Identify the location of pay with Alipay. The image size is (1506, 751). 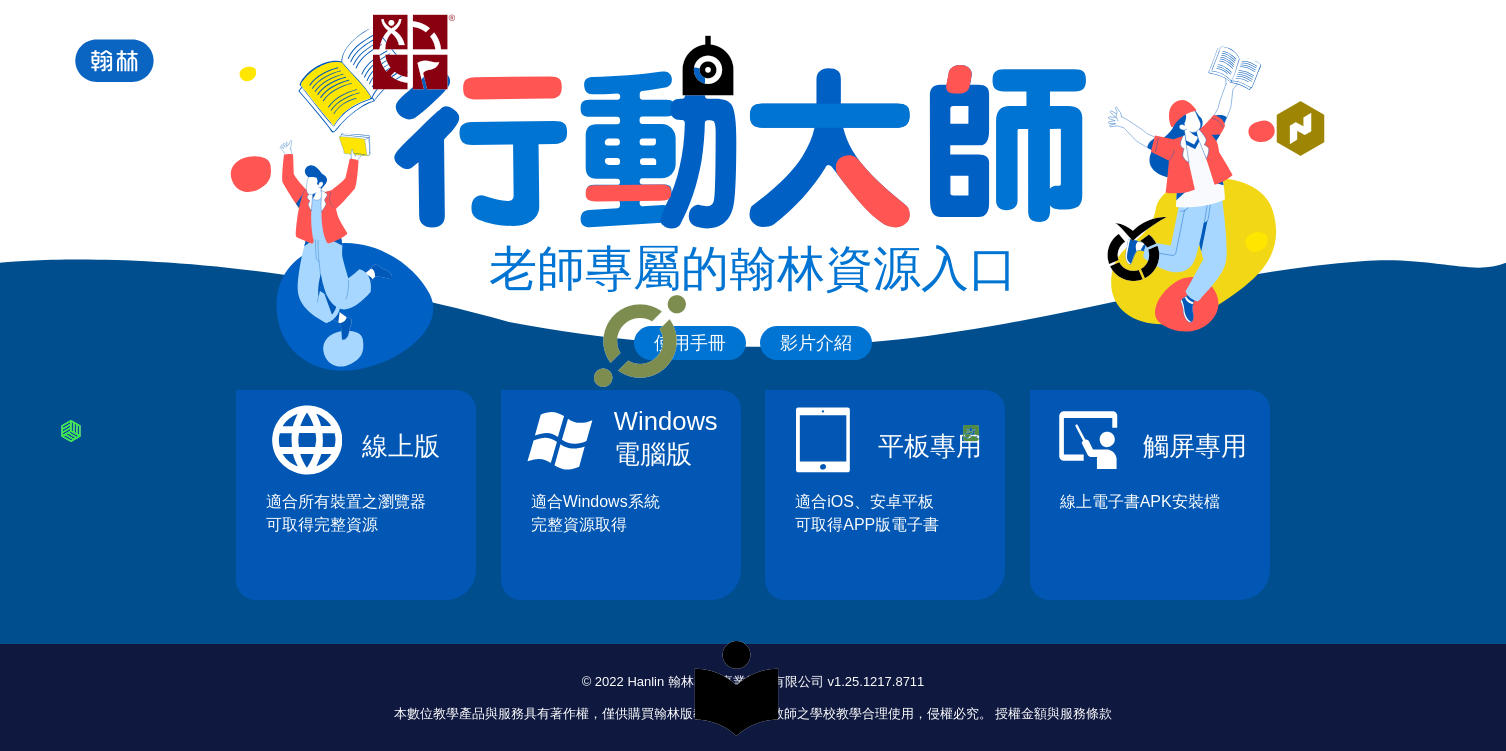
(971, 433).